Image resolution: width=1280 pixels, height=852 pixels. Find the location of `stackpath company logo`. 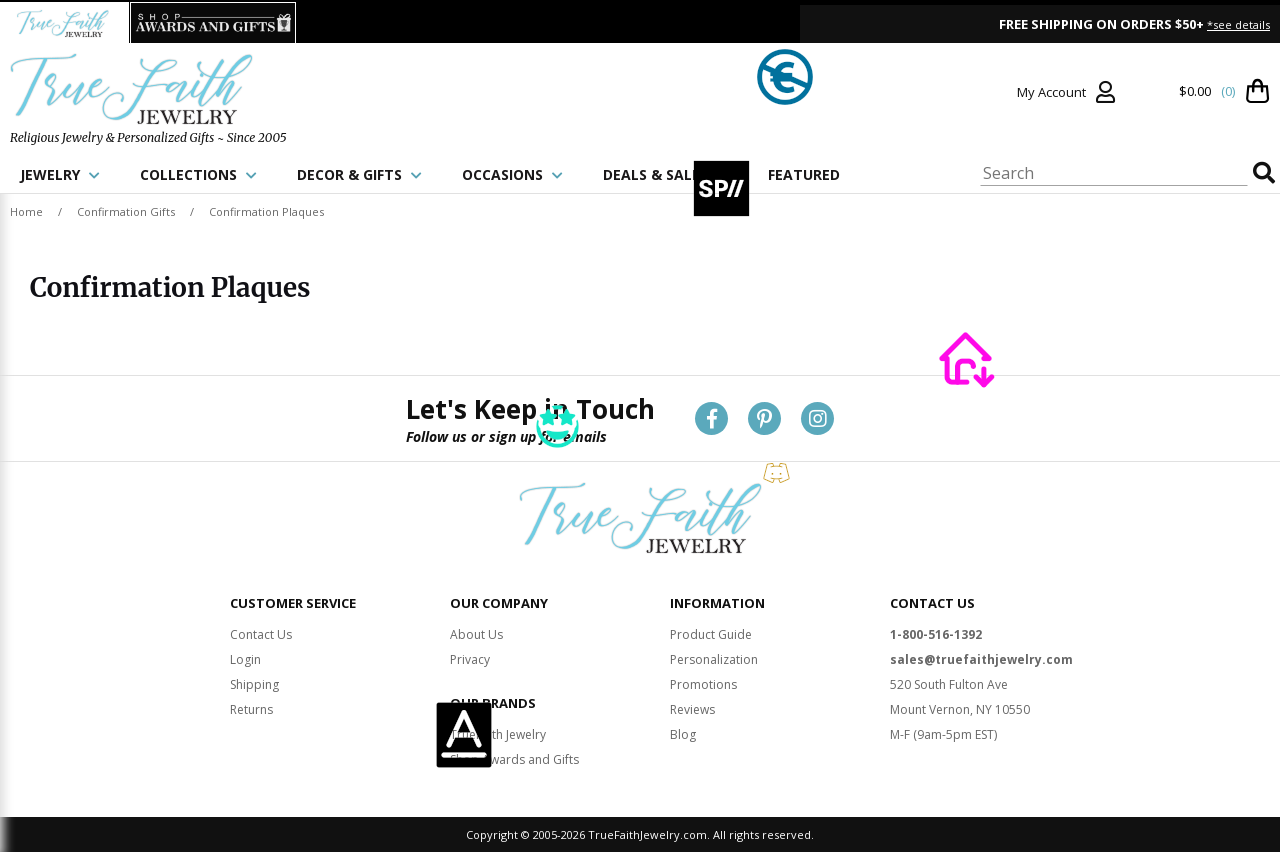

stackpath company logo is located at coordinates (721, 188).